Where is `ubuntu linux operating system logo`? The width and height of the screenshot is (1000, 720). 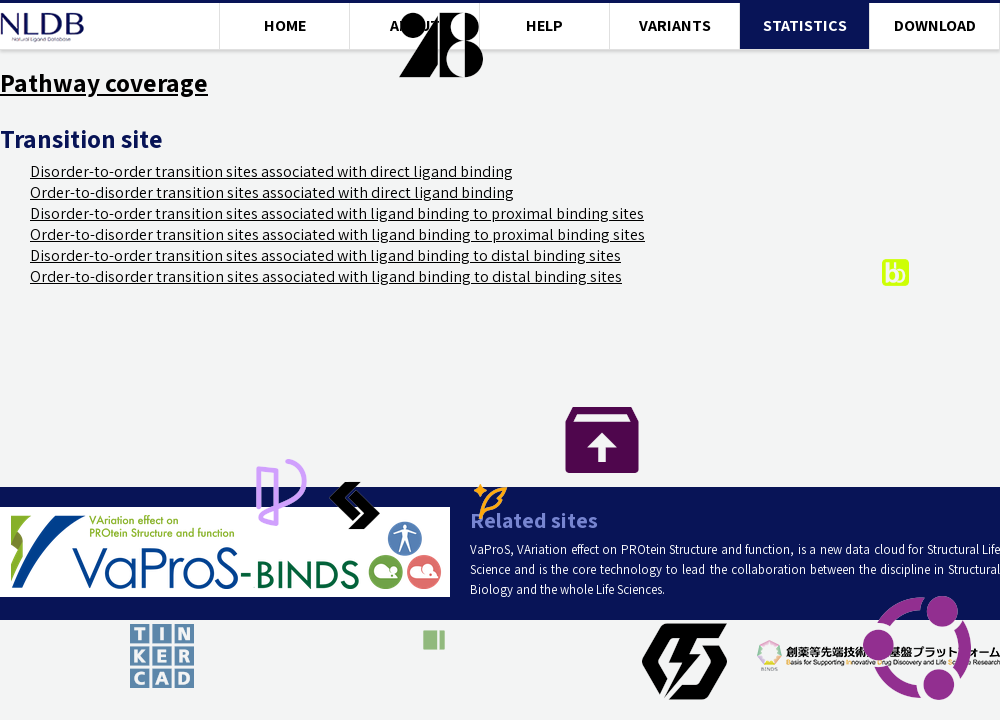 ubuntu linux operating system logo is located at coordinates (917, 648).